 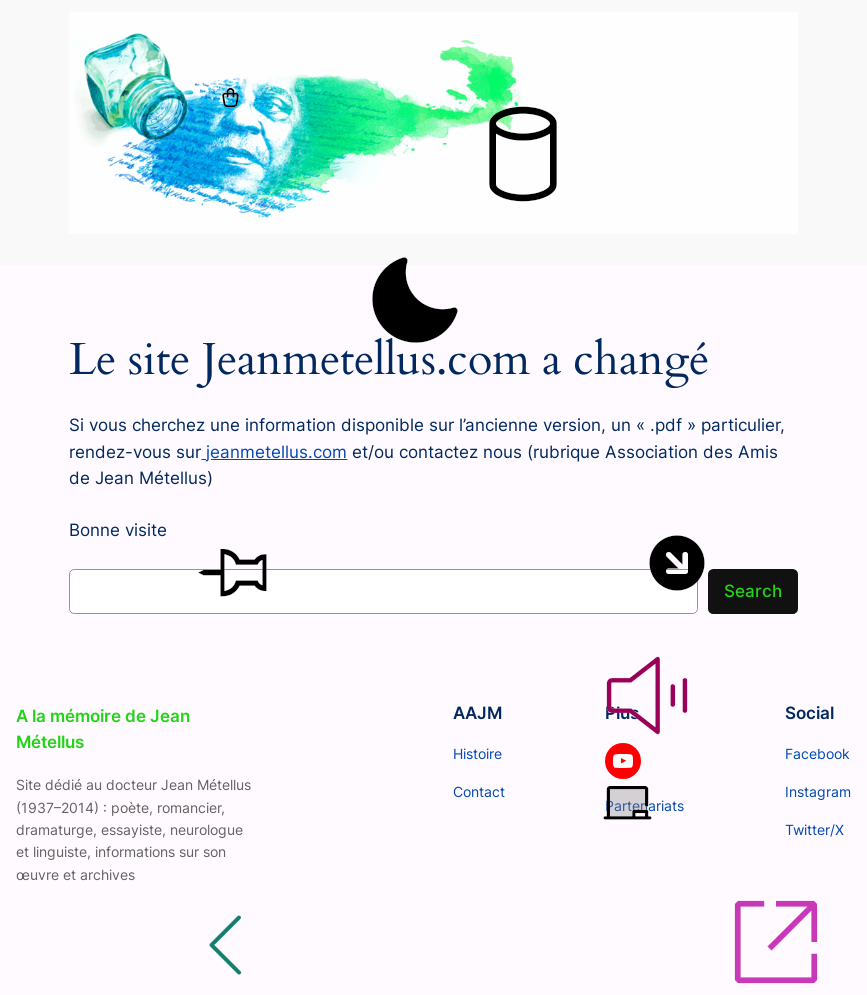 I want to click on pin an item to keep it visible, so click(x=235, y=570).